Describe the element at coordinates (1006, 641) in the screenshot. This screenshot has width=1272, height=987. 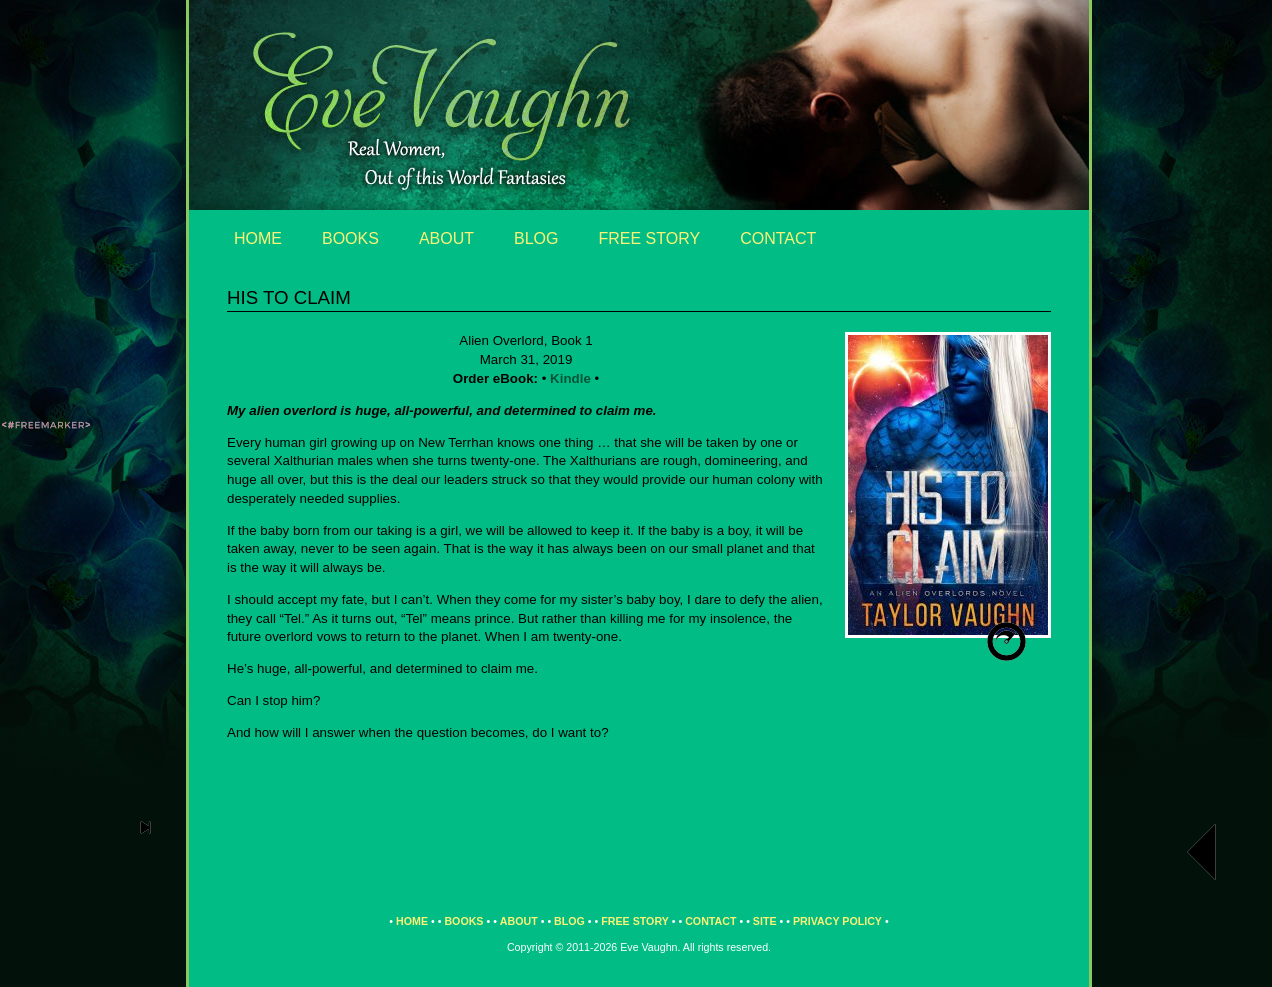
I see `cloudscale.ch cloud hosting service logo` at that location.